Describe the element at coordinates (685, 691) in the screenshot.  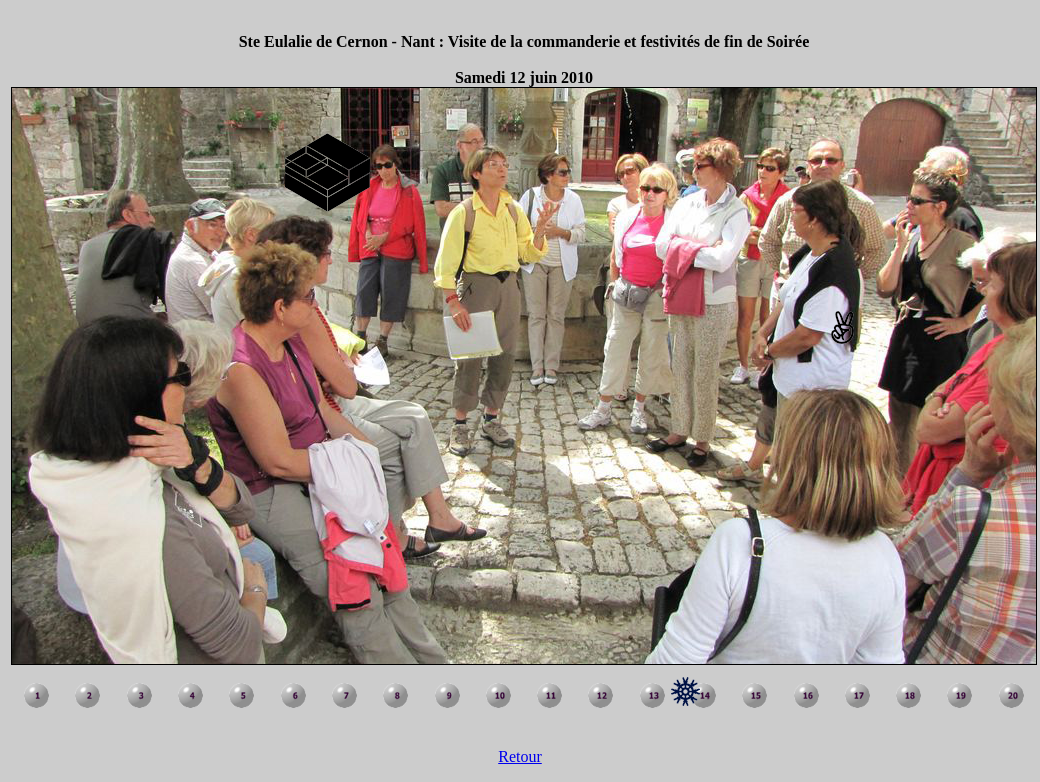
I see `knex.js database query builder` at that location.